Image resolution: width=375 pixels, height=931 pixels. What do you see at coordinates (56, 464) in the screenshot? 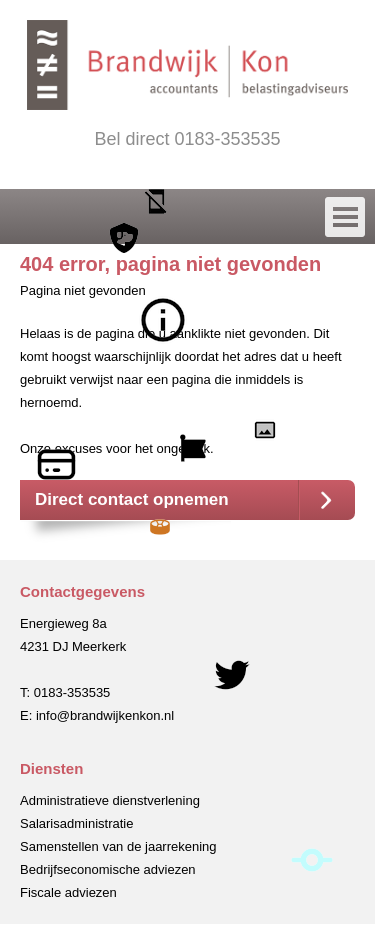
I see `manage payment methods` at bounding box center [56, 464].